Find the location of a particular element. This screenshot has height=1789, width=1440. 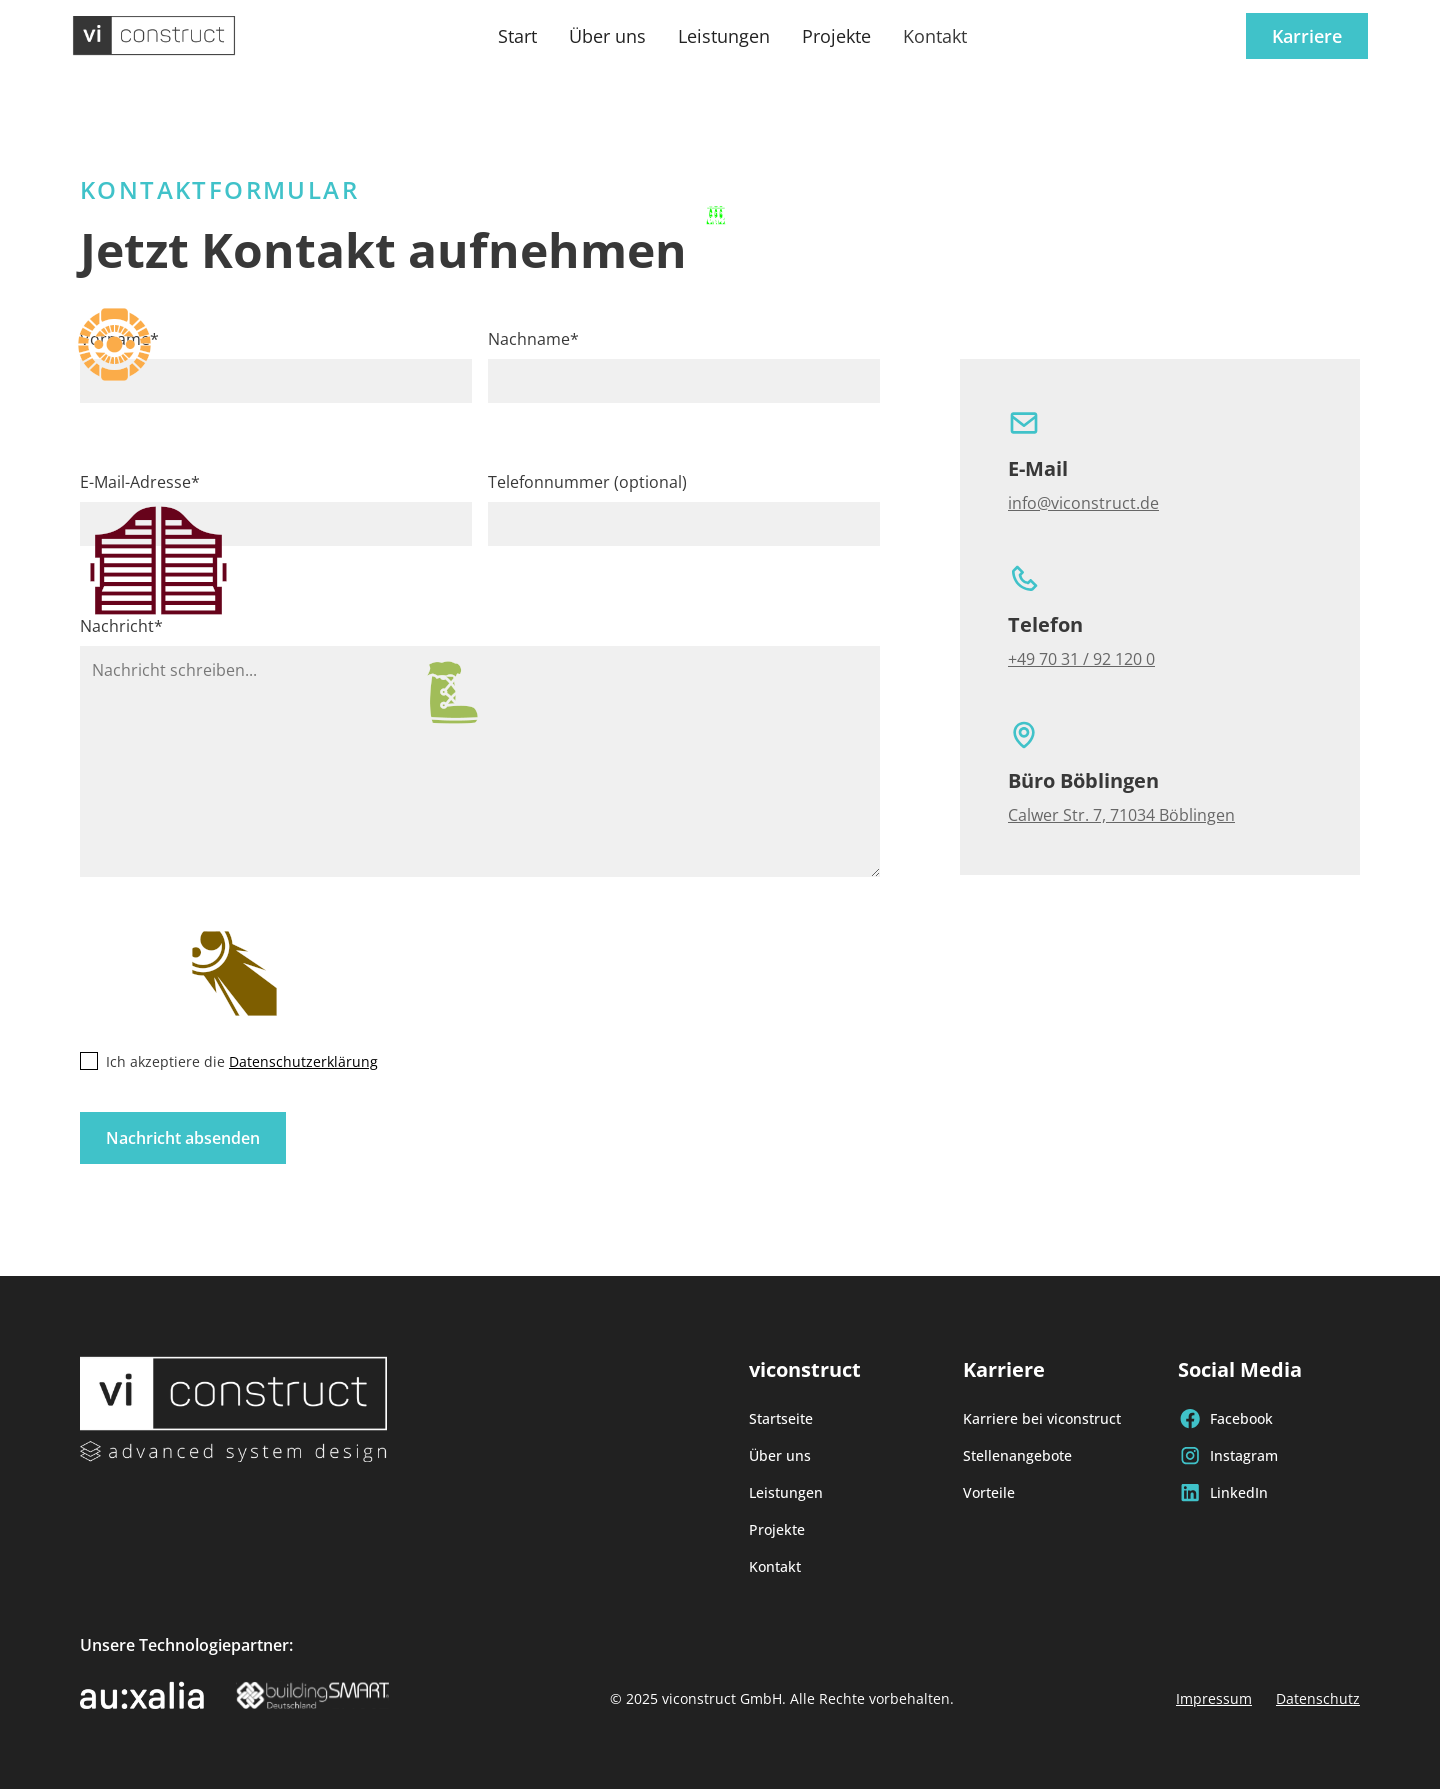

select winter boot equipment is located at coordinates (452, 692).